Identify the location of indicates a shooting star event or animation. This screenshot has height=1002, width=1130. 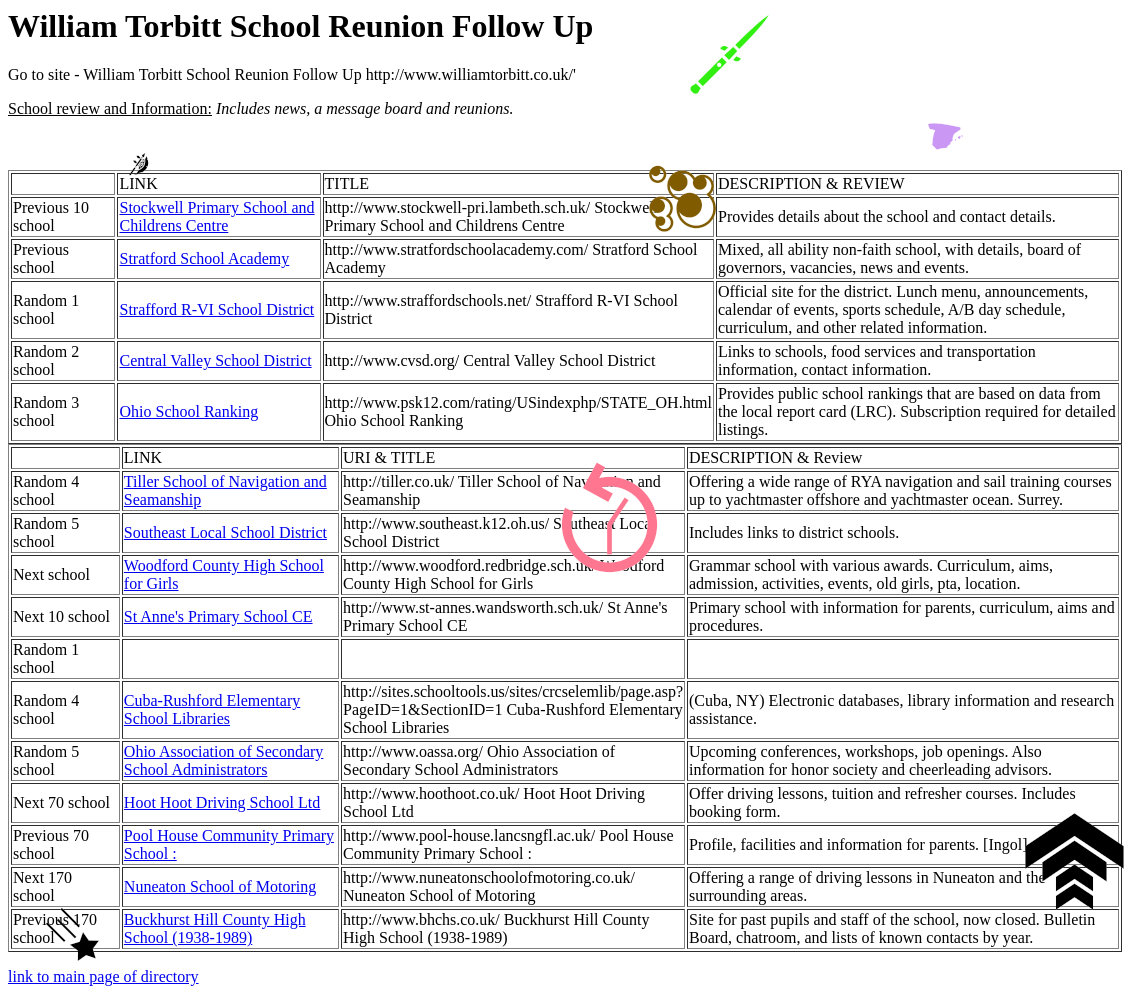
(72, 934).